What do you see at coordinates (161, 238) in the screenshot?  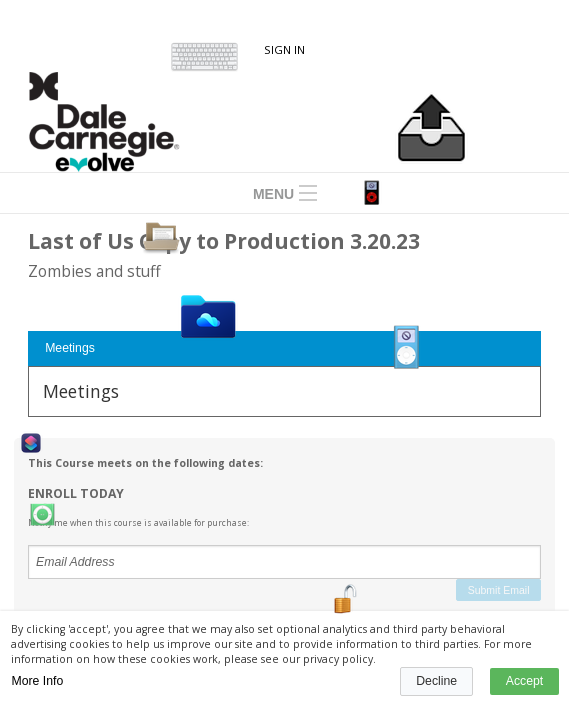 I see `open an existing document or file` at bounding box center [161, 238].